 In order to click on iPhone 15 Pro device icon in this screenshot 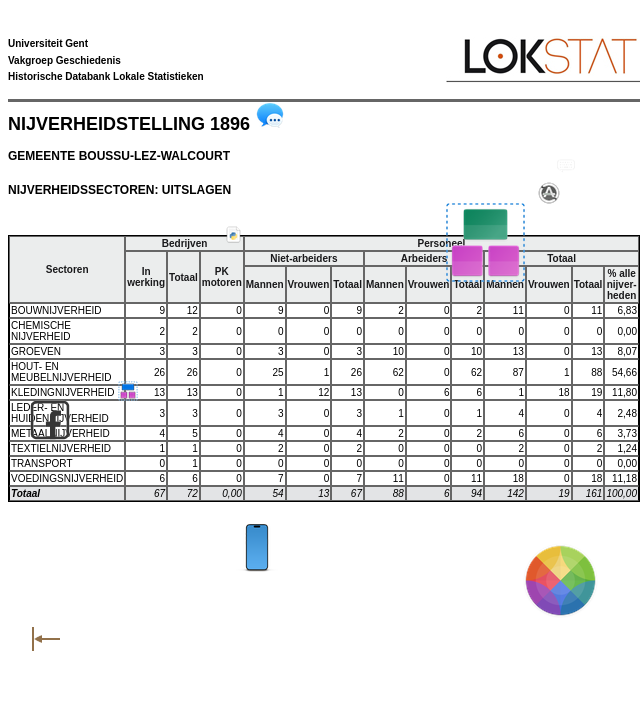, I will do `click(257, 548)`.